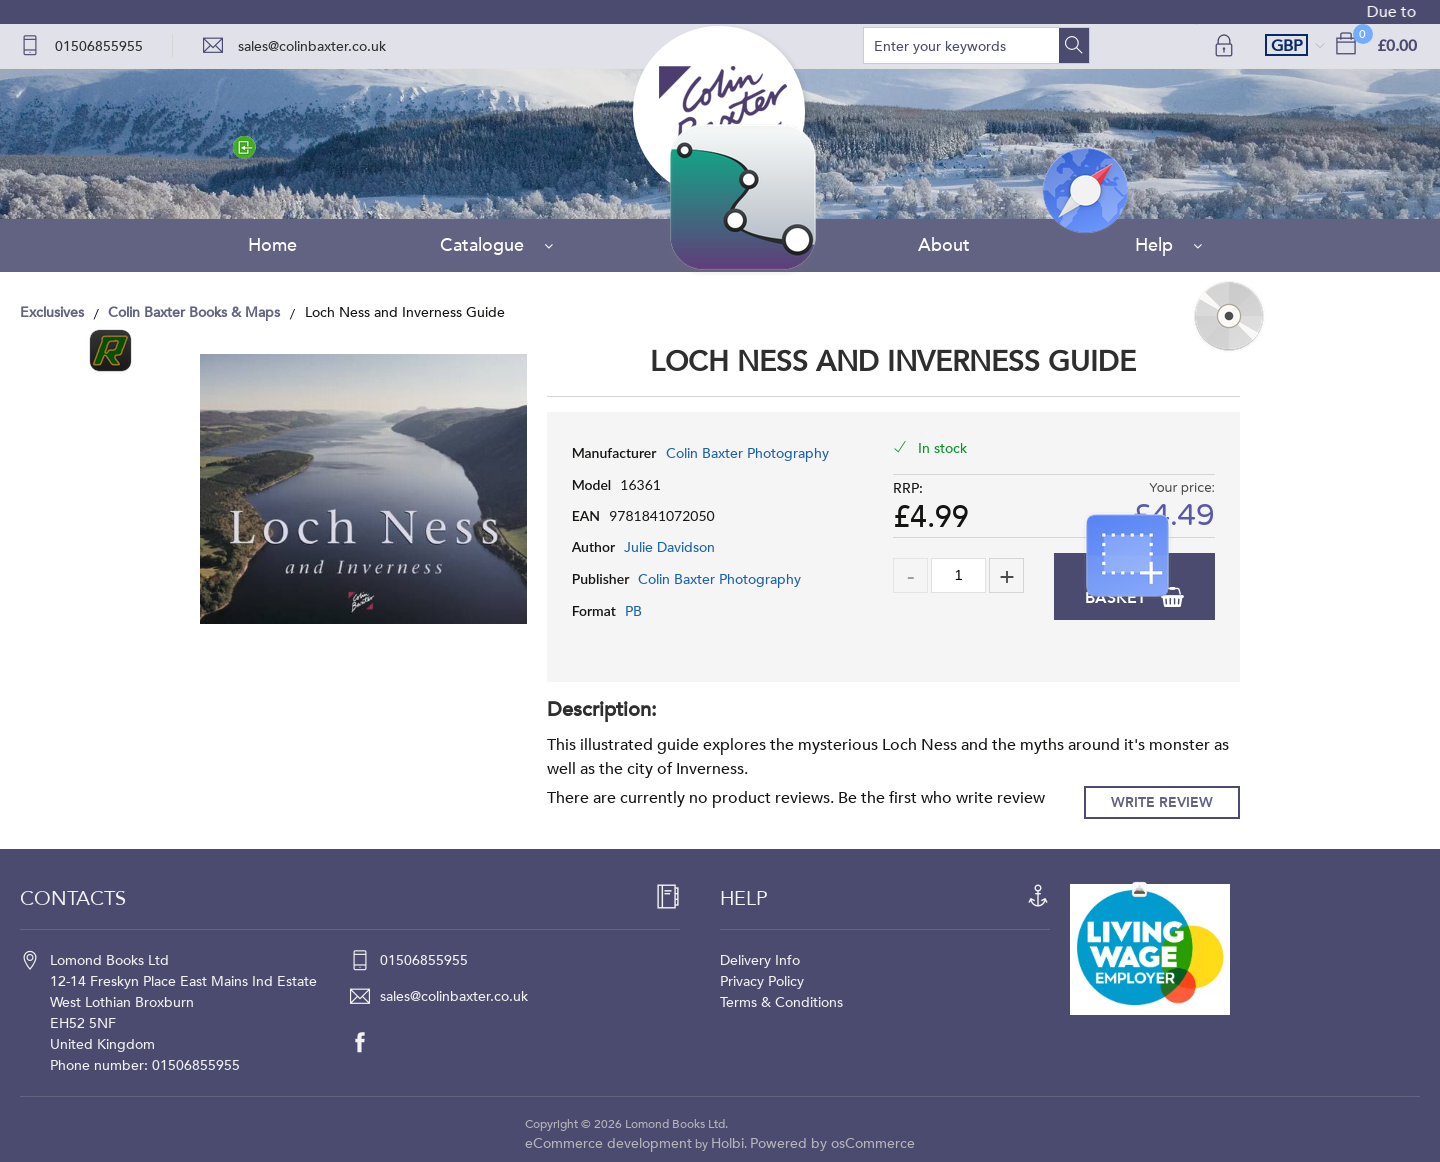 The height and width of the screenshot is (1162, 1440). I want to click on take a screenshot, so click(1127, 555).